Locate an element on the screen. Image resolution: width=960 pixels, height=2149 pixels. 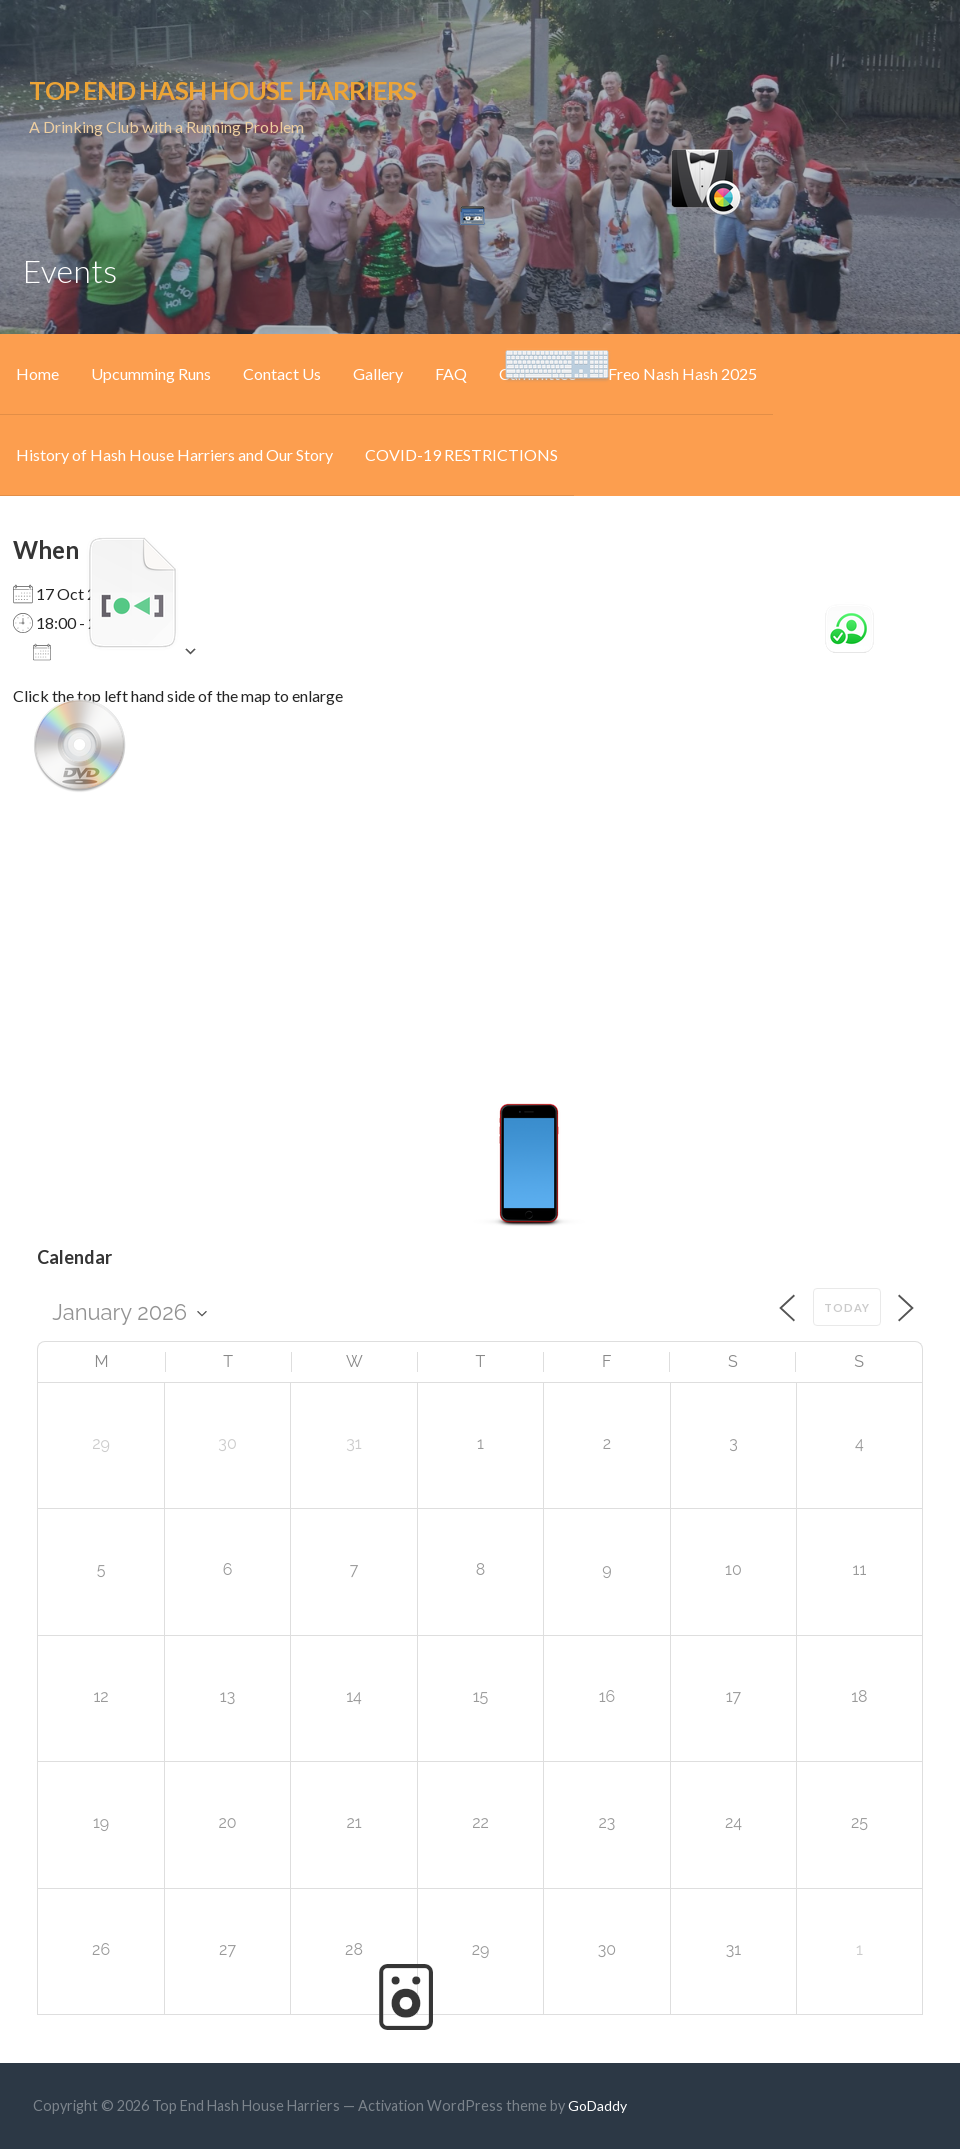
open rhythmbox music player is located at coordinates (408, 1997).